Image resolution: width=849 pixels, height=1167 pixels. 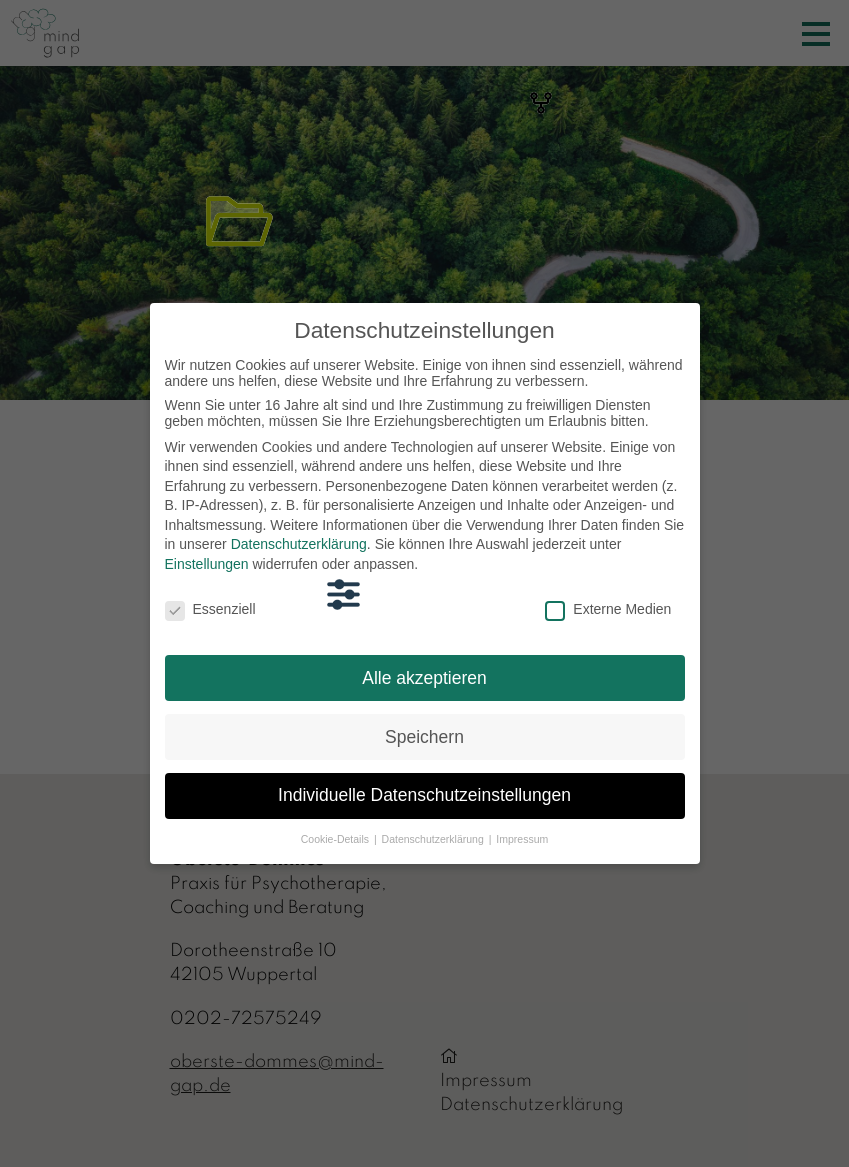 What do you see at coordinates (237, 220) in the screenshot?
I see `access folder contents` at bounding box center [237, 220].